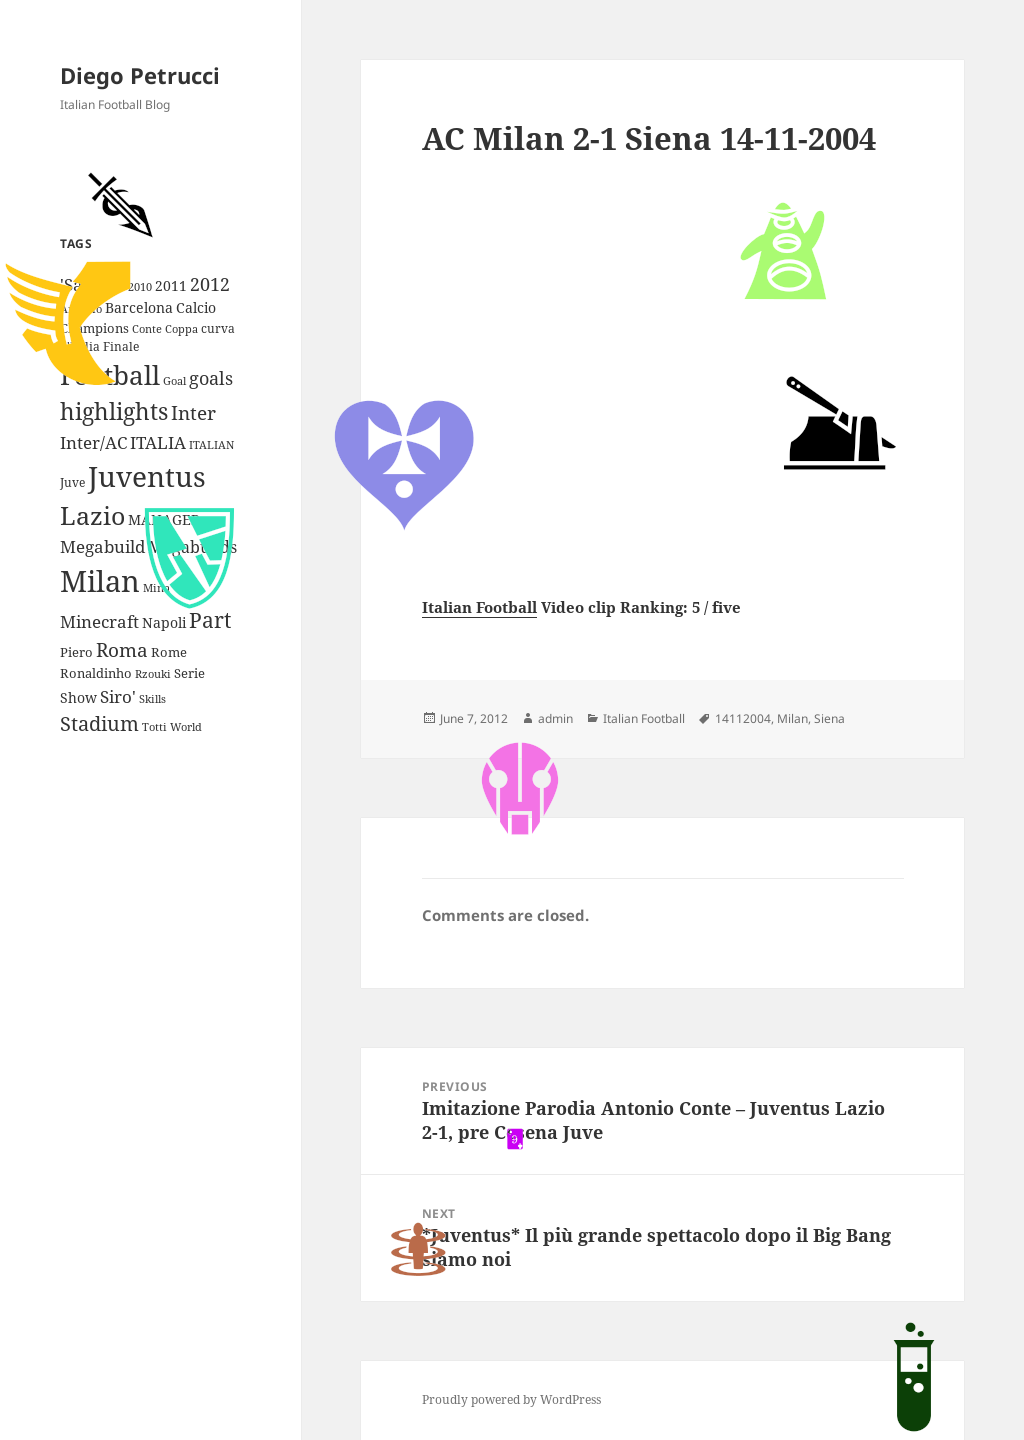 This screenshot has height=1440, width=1024. What do you see at coordinates (120, 204) in the screenshot?
I see `activate spiral thrust attack ability` at bounding box center [120, 204].